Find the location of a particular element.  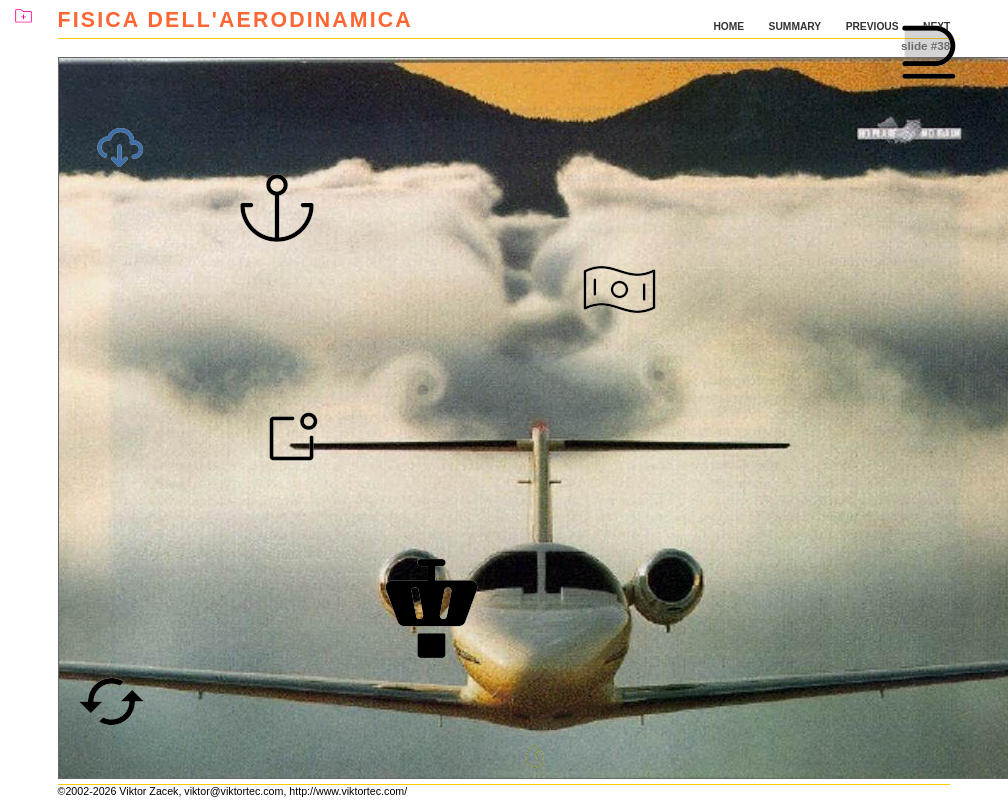

indicates new notification or alert is located at coordinates (292, 437).